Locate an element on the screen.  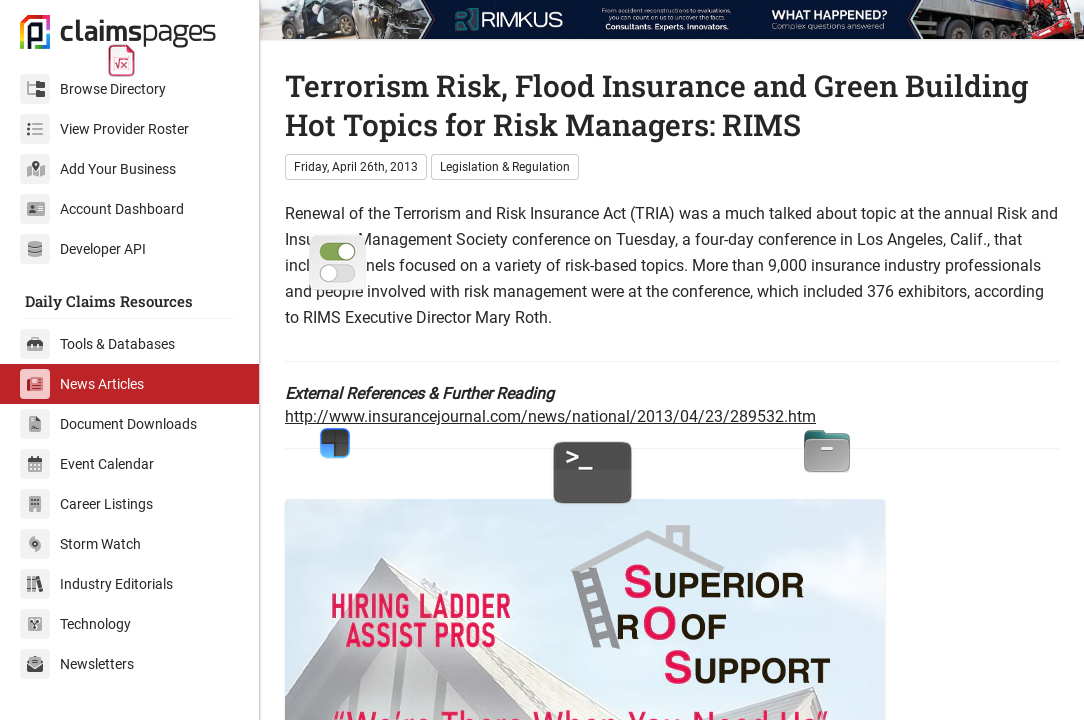
open the terminal or command line interface is located at coordinates (592, 472).